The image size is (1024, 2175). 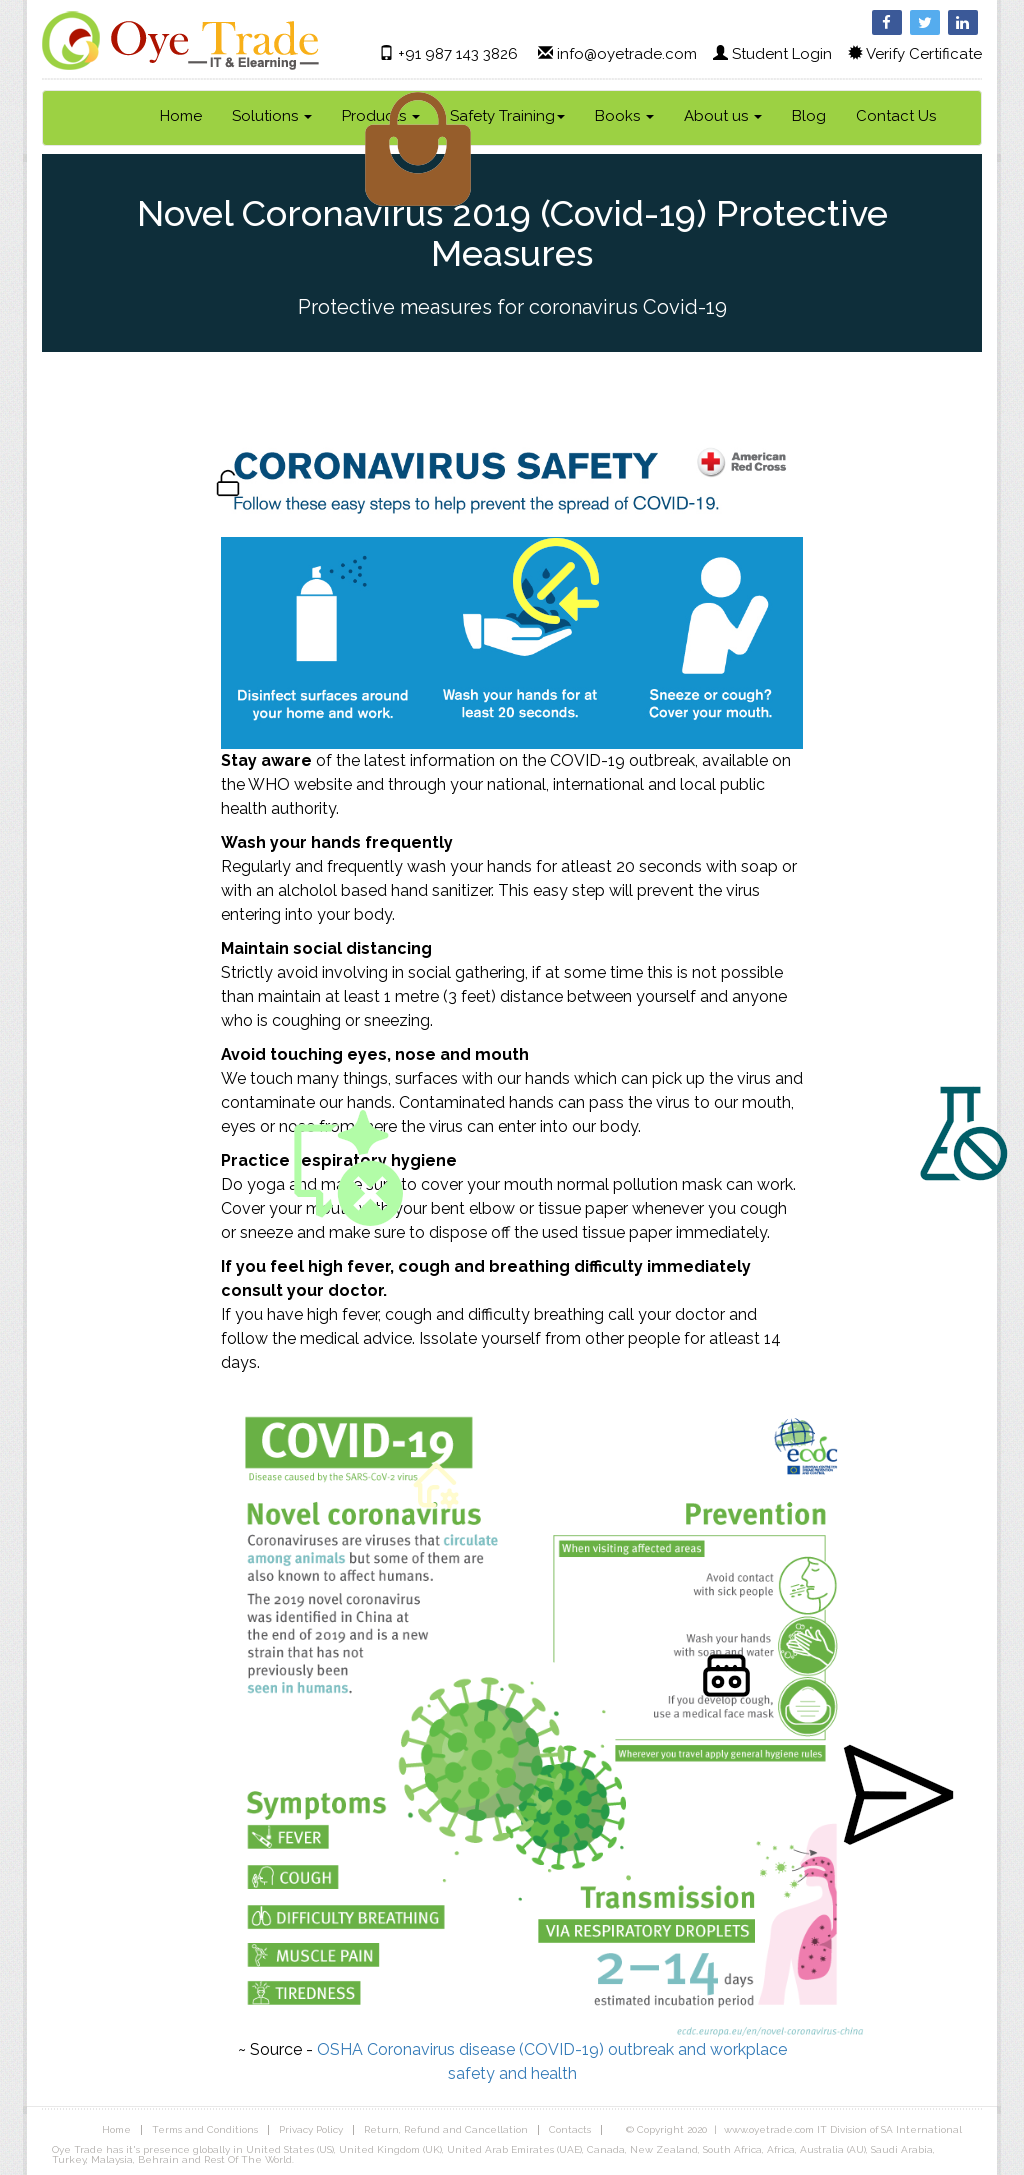 What do you see at coordinates (556, 581) in the screenshot?
I see `indicates a linked issue was closed as not planned` at bounding box center [556, 581].